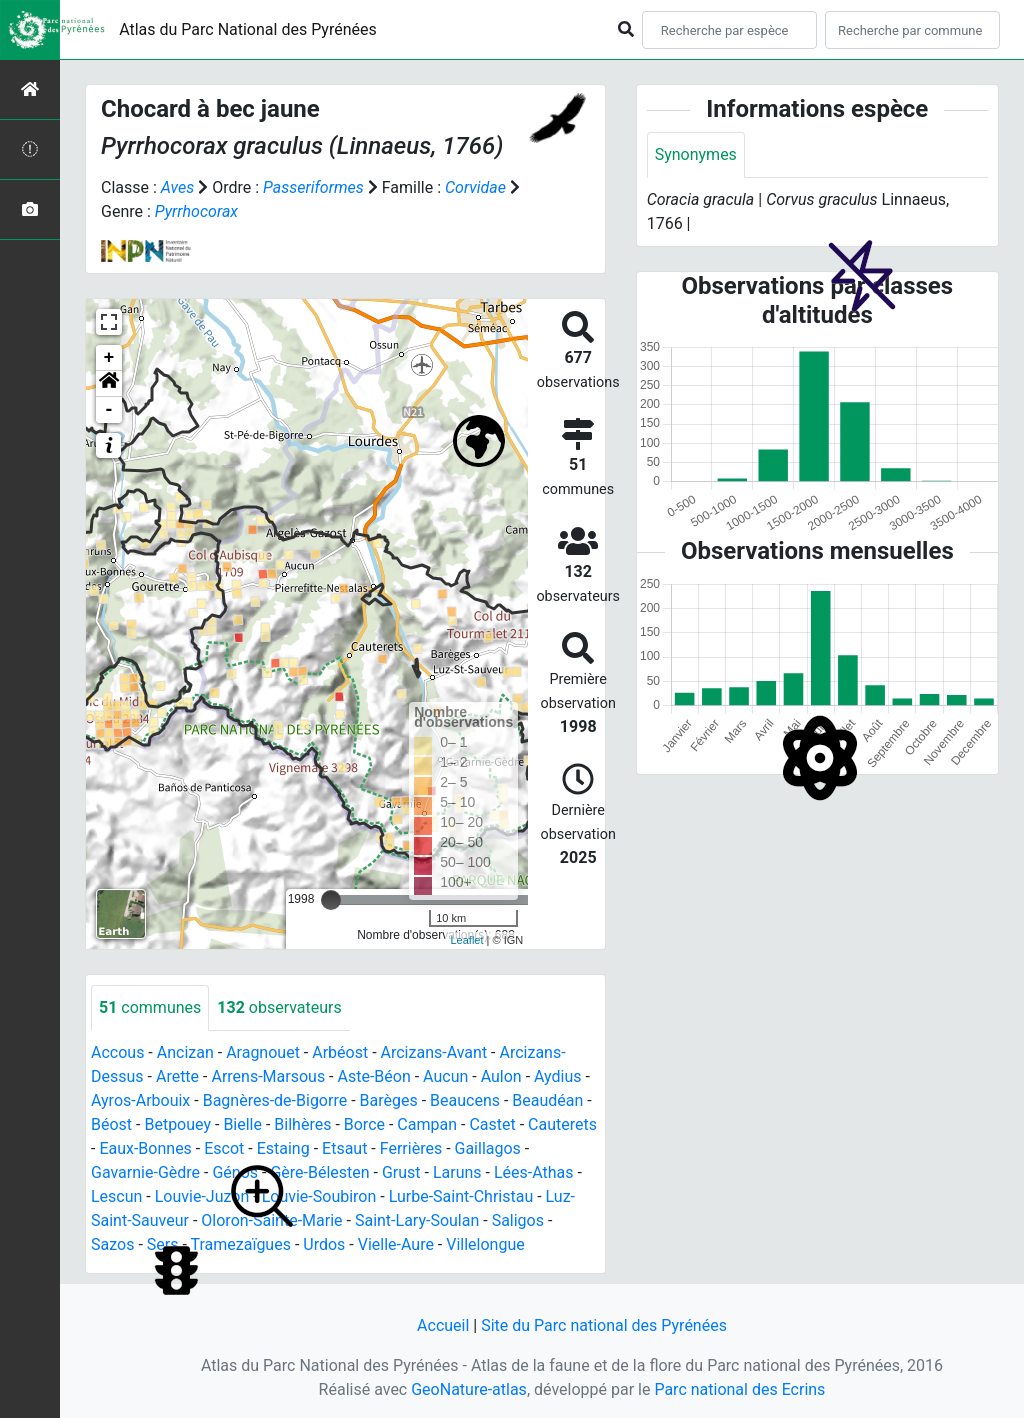 The height and width of the screenshot is (1418, 1024). Describe the element at coordinates (479, 441) in the screenshot. I see `switch to international or global settings` at that location.